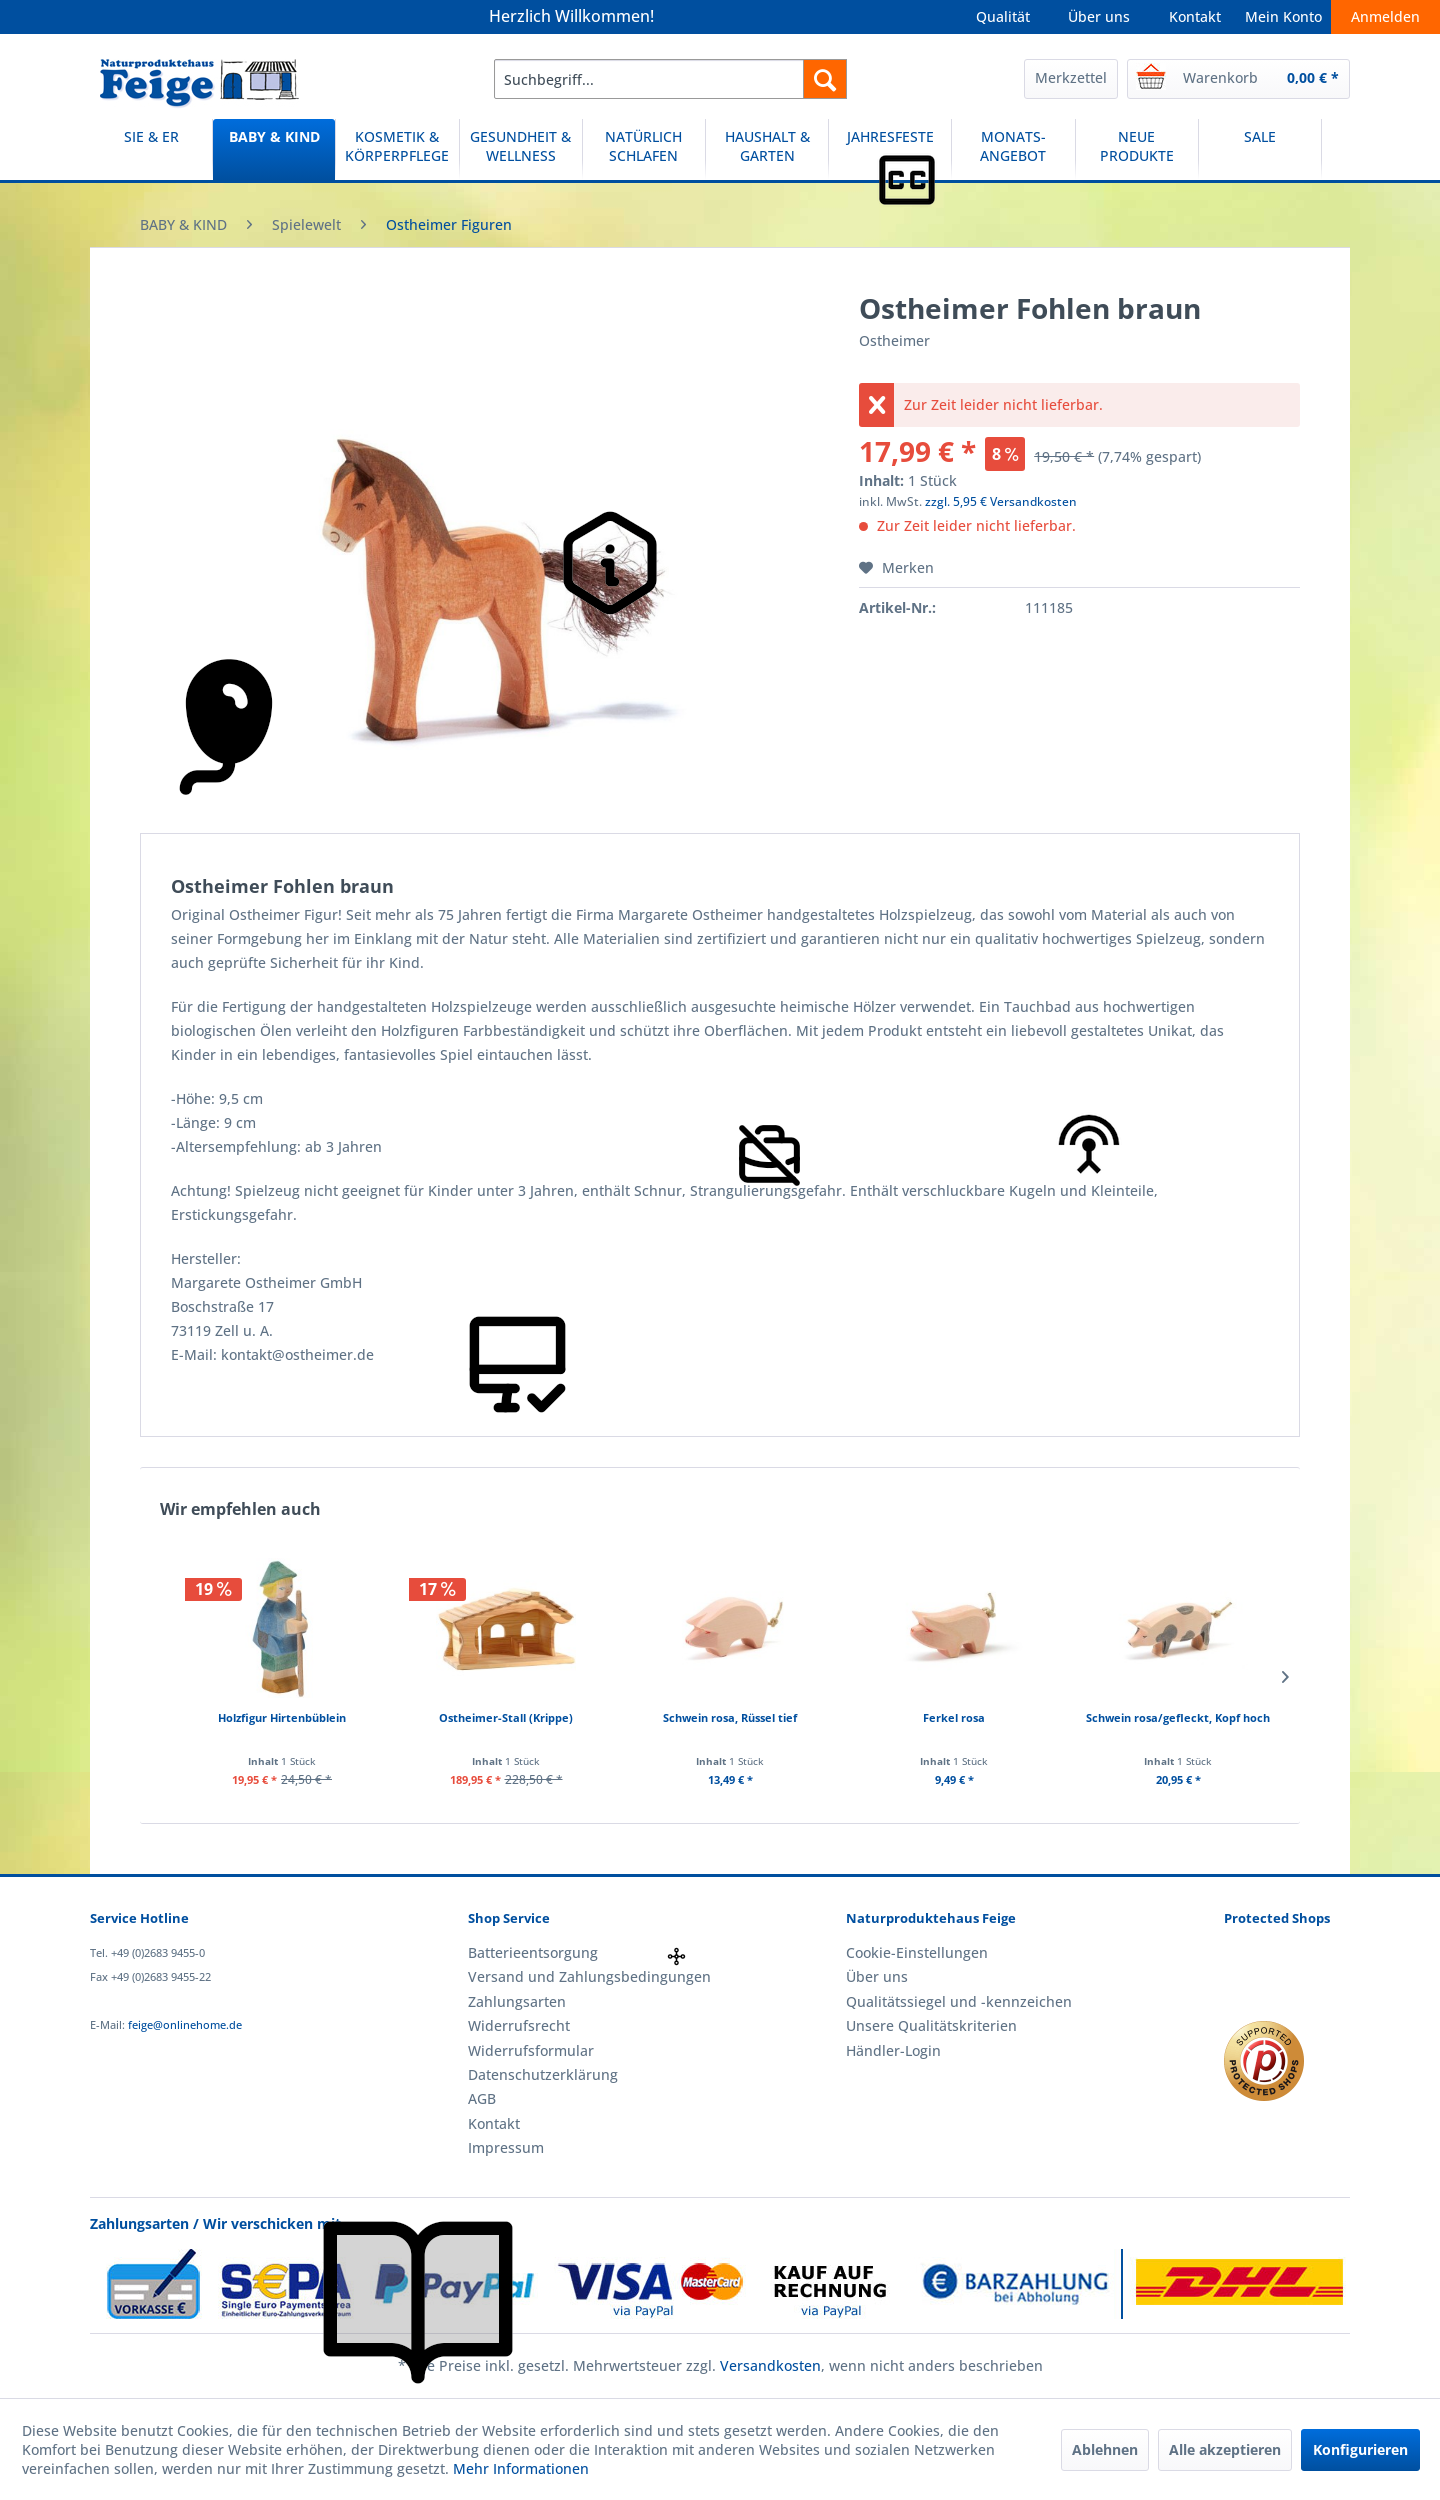  I want to click on enable closed captions for video content, so click(907, 180).